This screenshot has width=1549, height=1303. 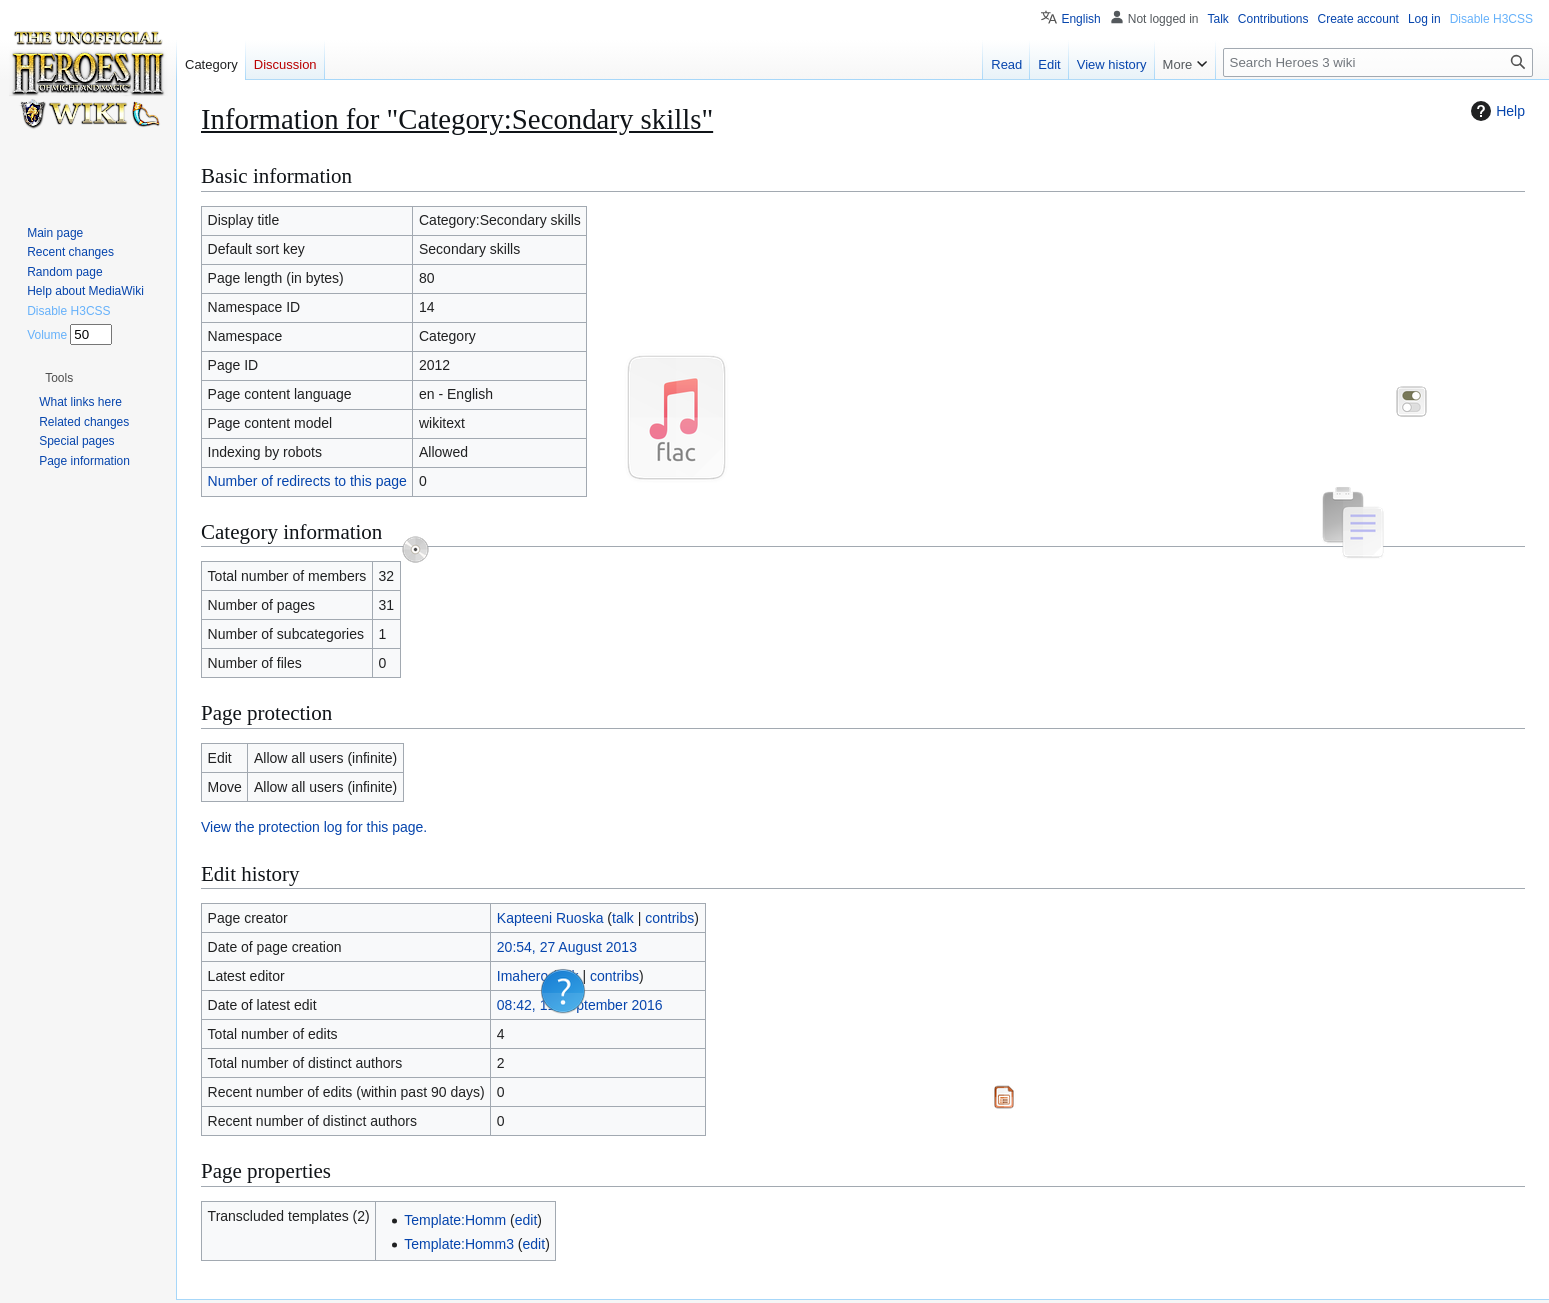 What do you see at coordinates (1411, 401) in the screenshot?
I see `open desktop preferences or settings` at bounding box center [1411, 401].